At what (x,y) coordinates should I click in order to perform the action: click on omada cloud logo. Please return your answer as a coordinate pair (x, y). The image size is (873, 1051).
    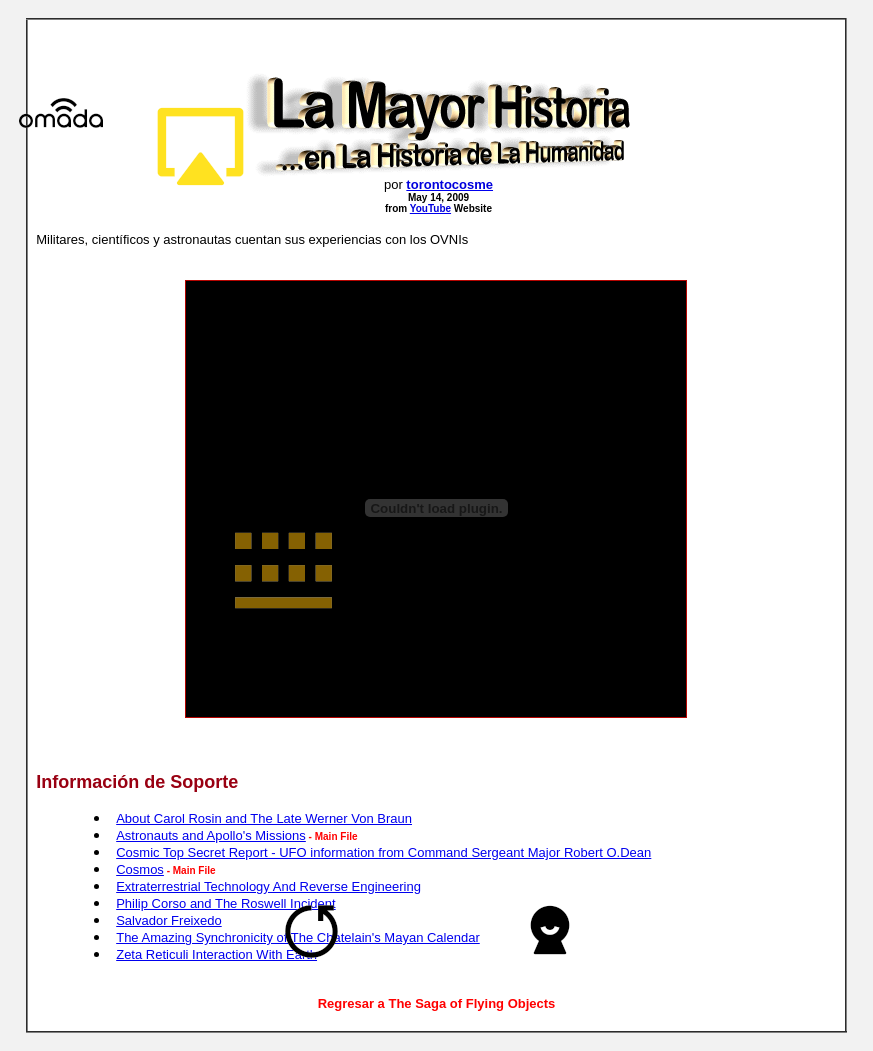
    Looking at the image, I should click on (61, 113).